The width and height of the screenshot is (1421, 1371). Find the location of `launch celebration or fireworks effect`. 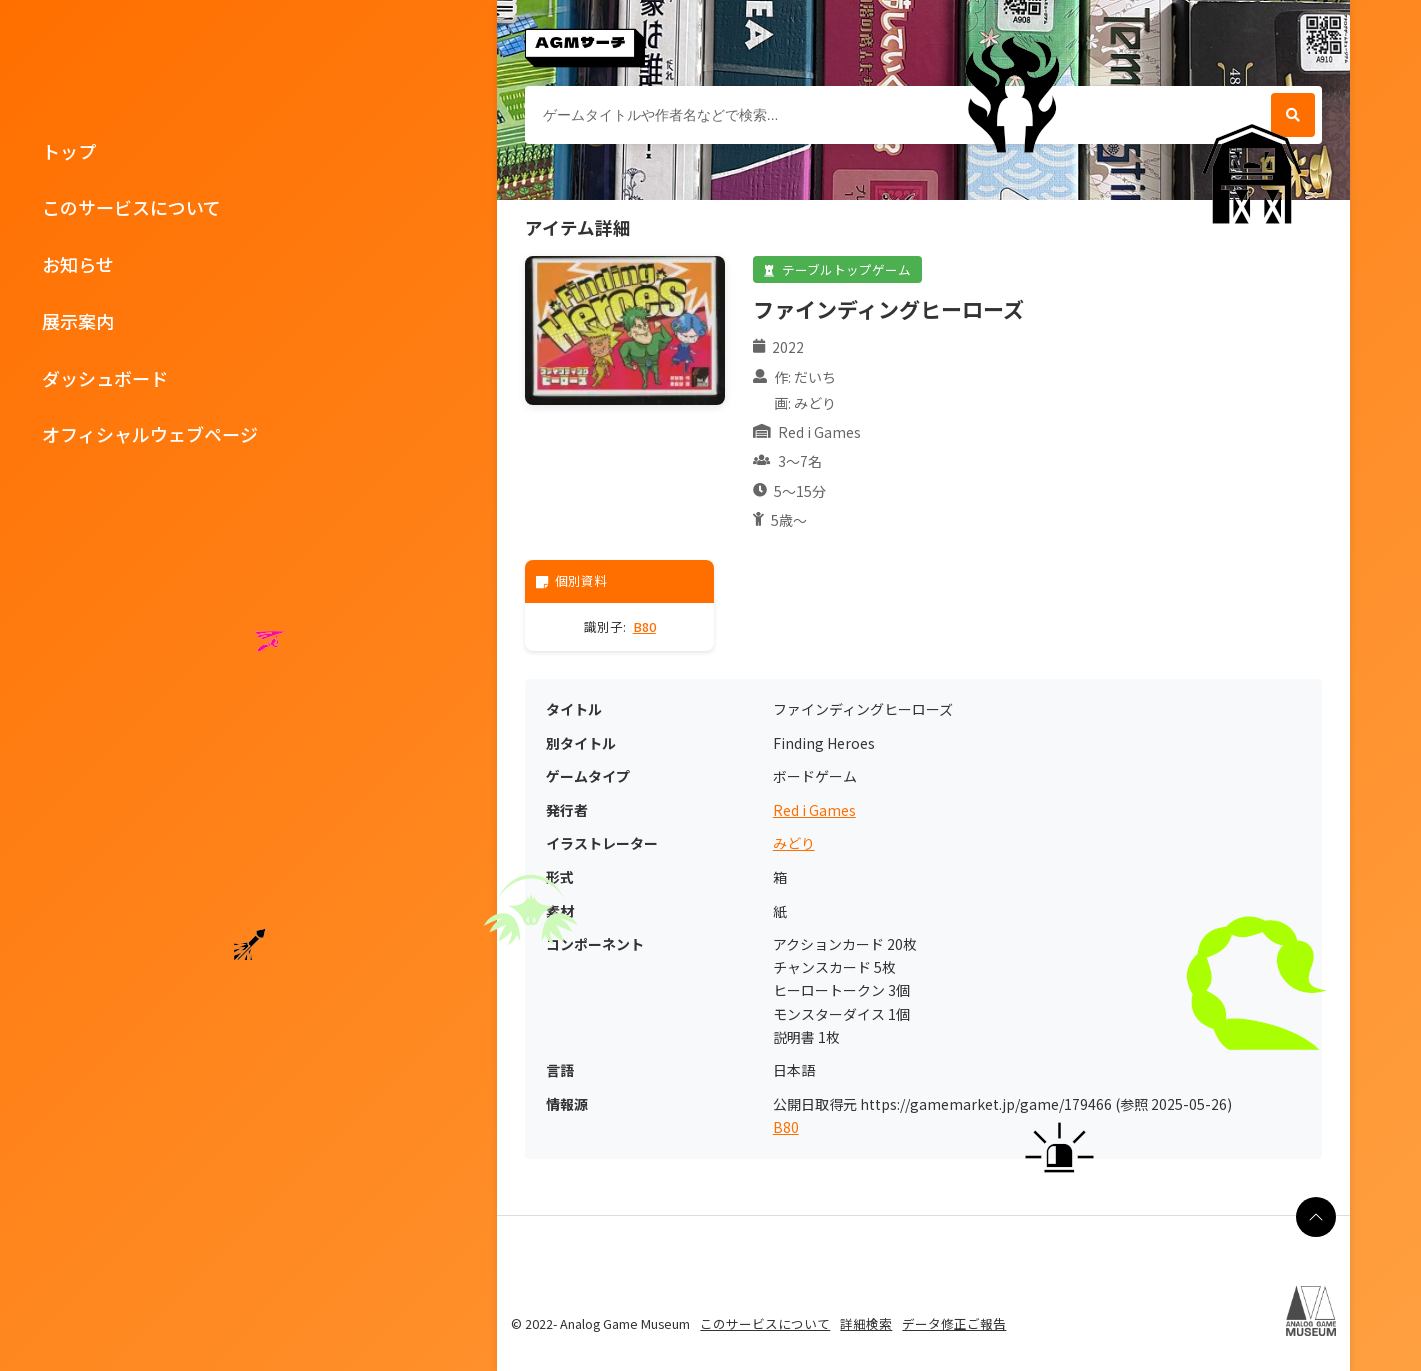

launch celebration or fireworks effect is located at coordinates (250, 944).